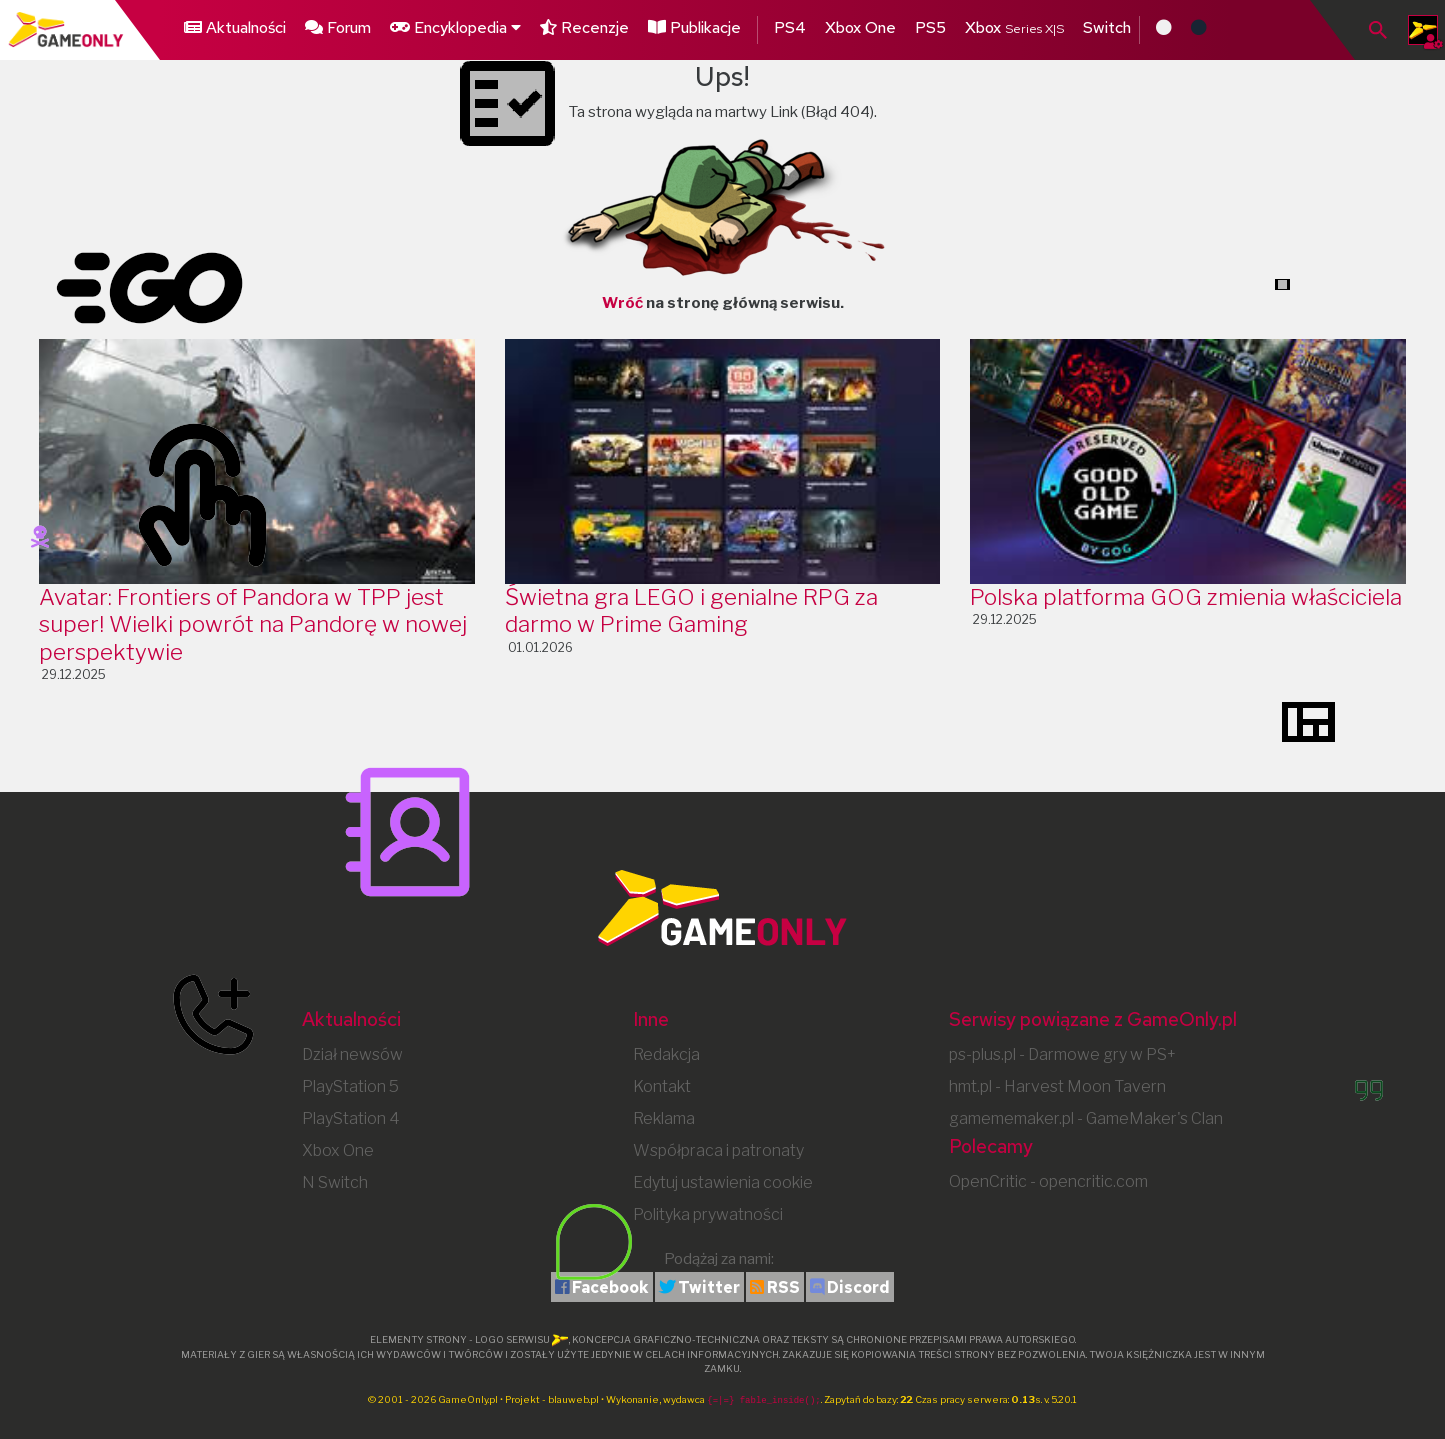 Image resolution: width=1445 pixels, height=1439 pixels. What do you see at coordinates (202, 497) in the screenshot?
I see `tap to interact with this element` at bounding box center [202, 497].